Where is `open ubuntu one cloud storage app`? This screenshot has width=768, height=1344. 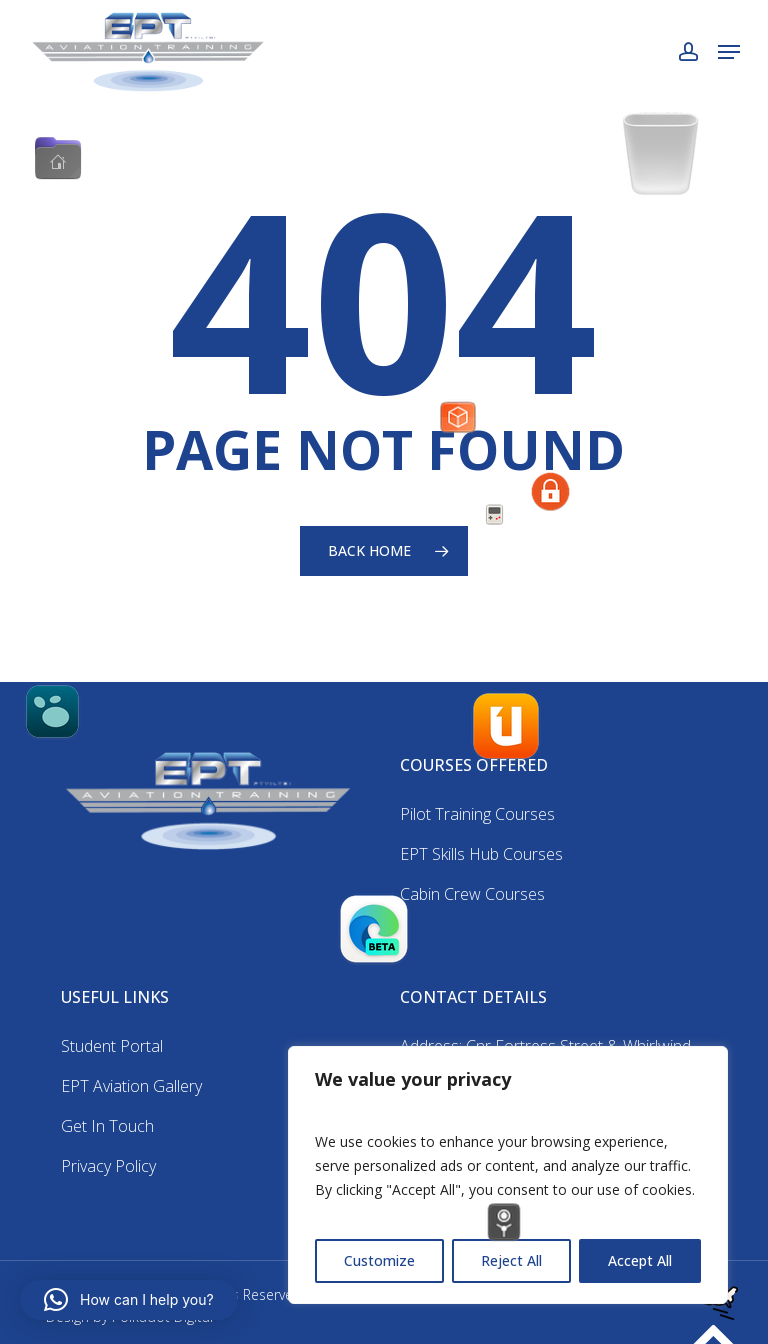 open ubuntu one cloud storage app is located at coordinates (506, 726).